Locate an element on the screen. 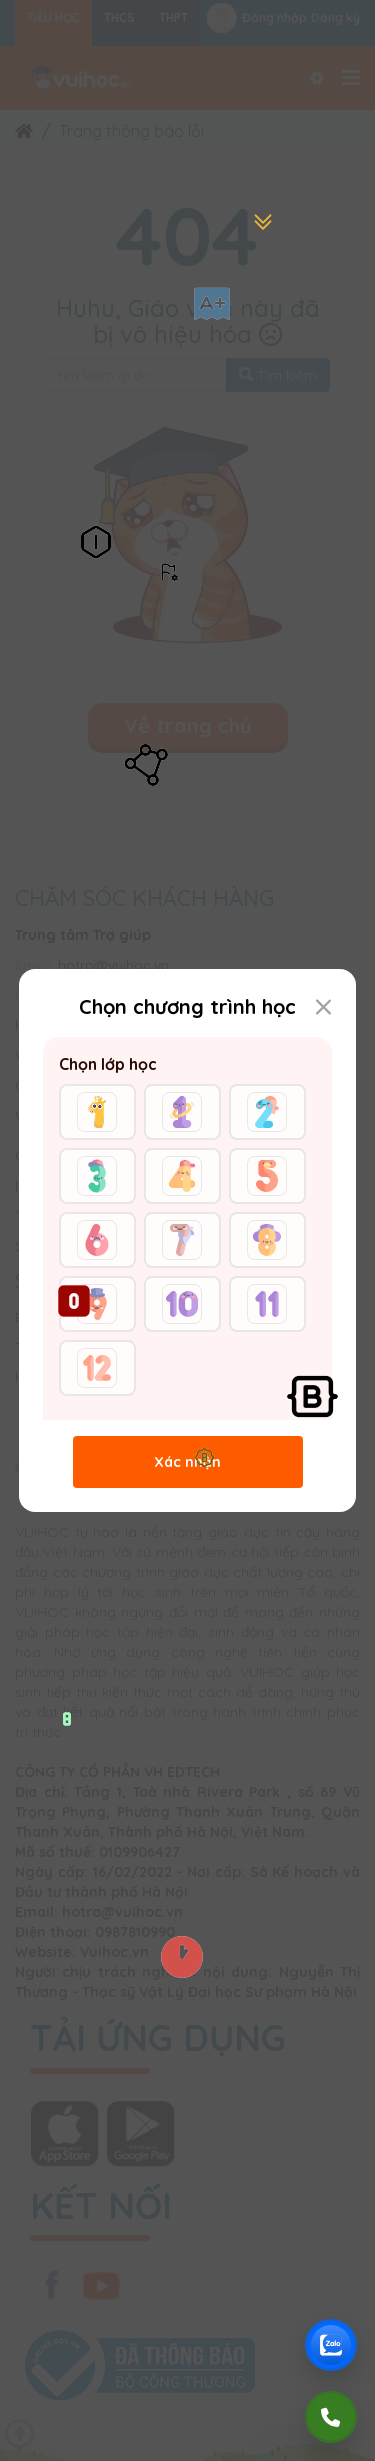 The width and height of the screenshot is (375, 2461). bootstrap framework logo is located at coordinates (312, 1396).